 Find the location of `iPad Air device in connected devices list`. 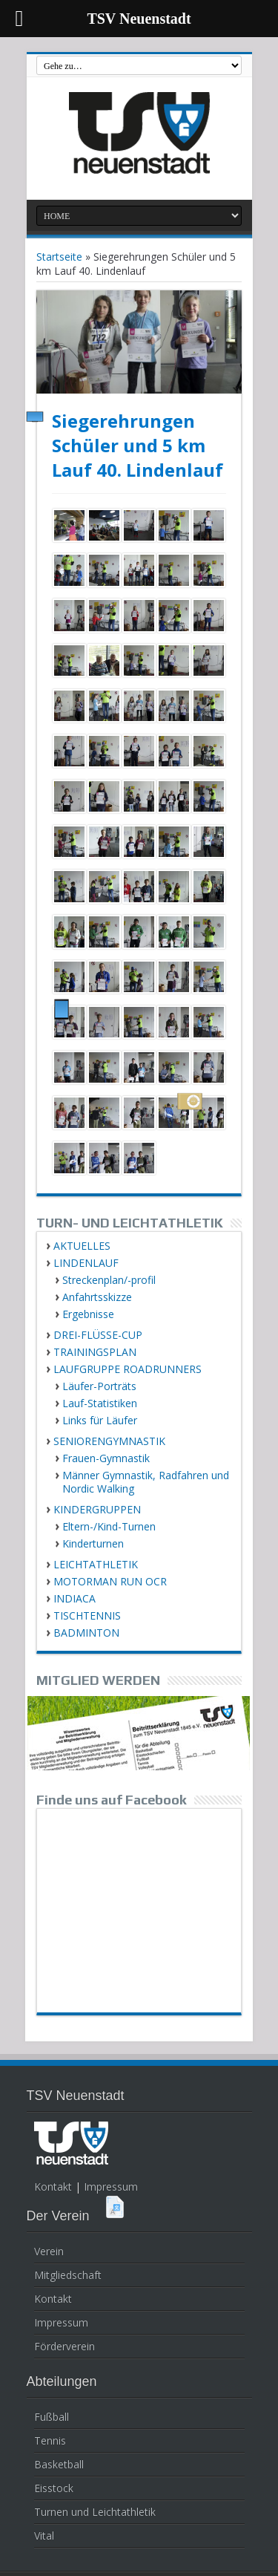

iPad Air device in connected devices list is located at coordinates (62, 1009).